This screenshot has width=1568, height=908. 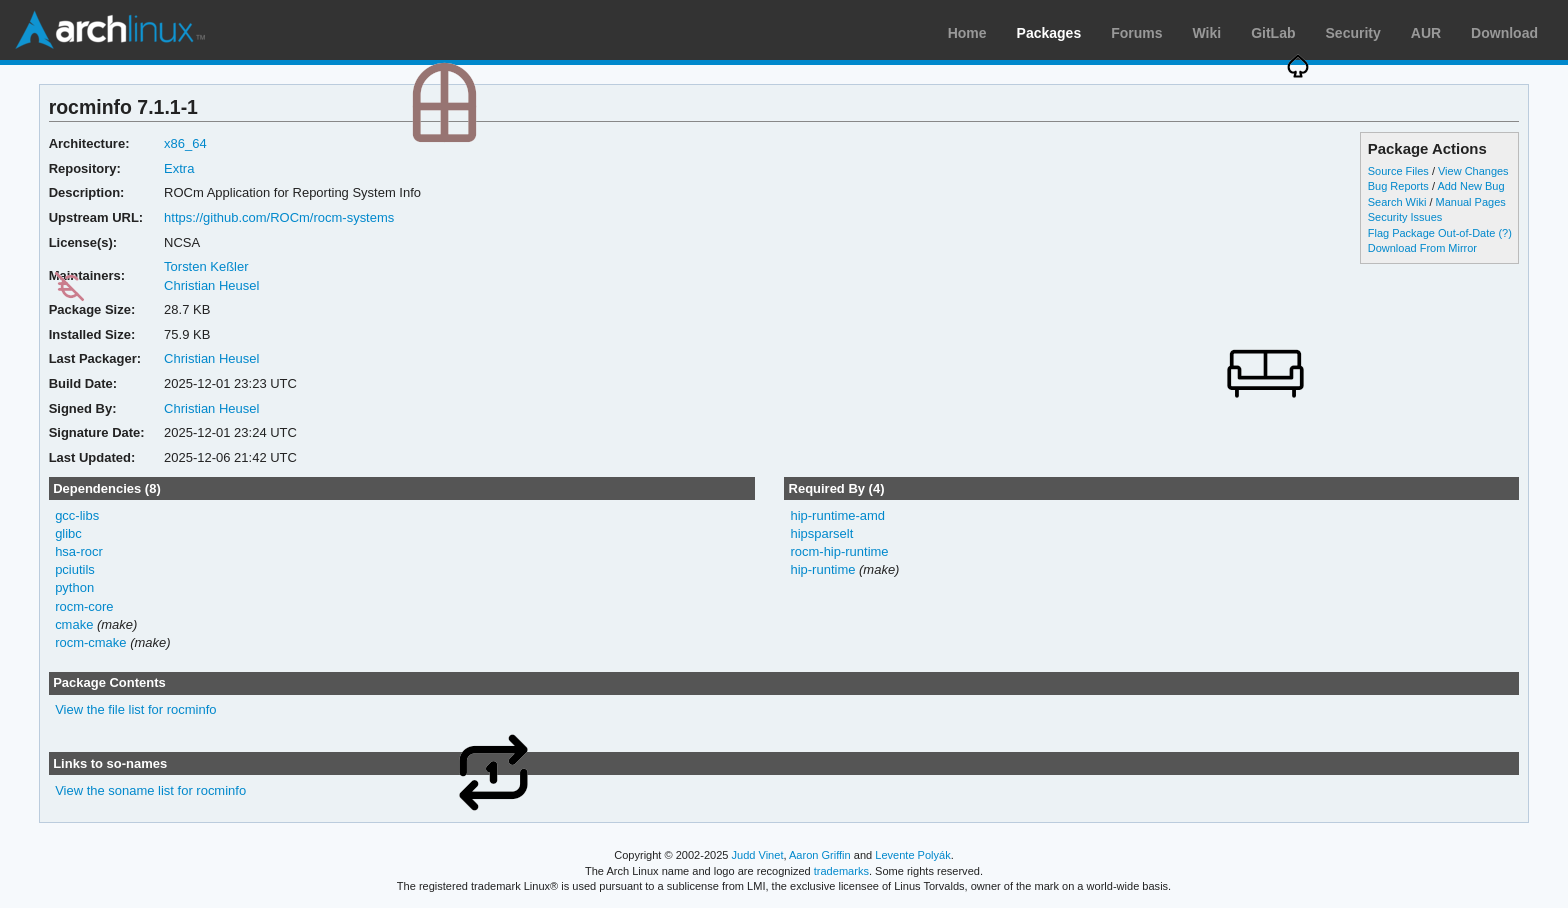 I want to click on indicates euro payment is unavailable, so click(x=69, y=286).